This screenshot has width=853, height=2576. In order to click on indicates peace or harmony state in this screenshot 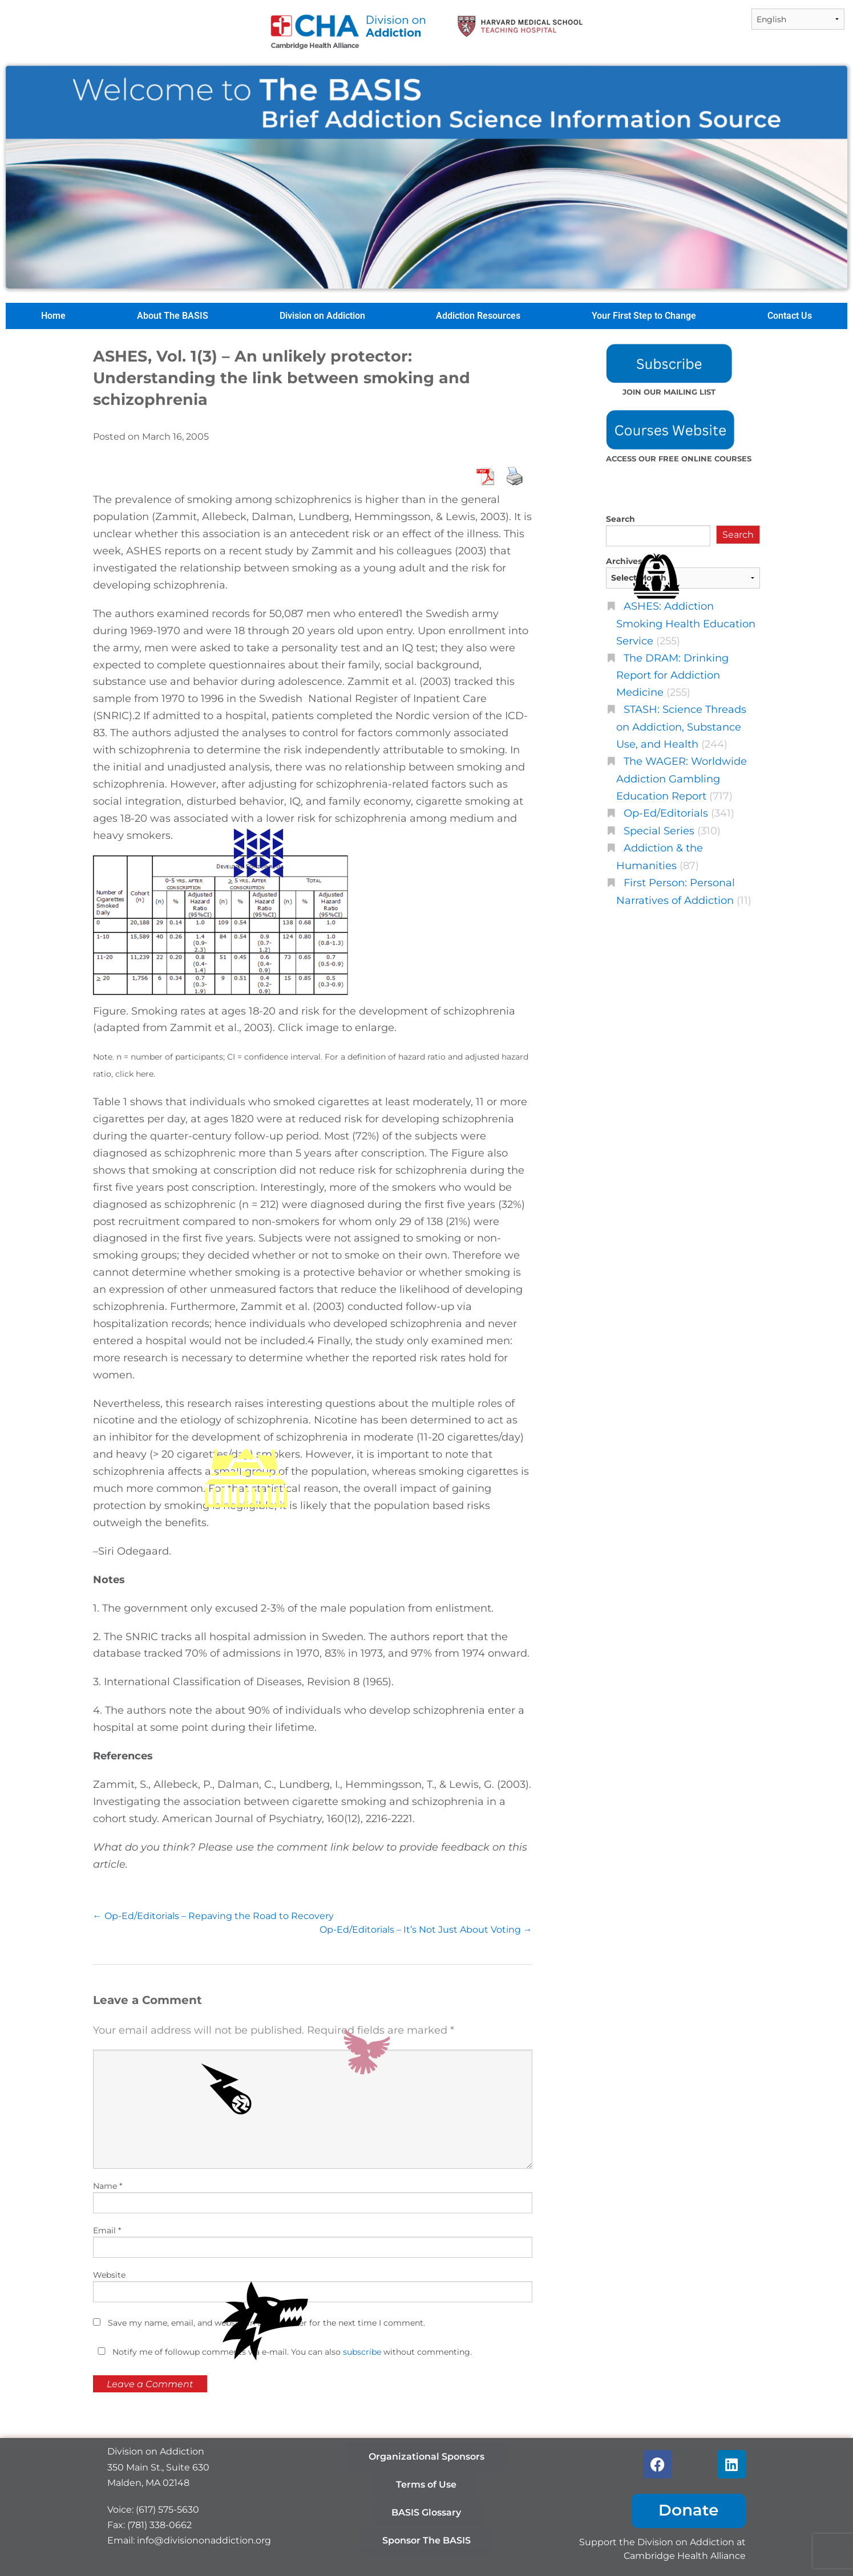, I will do `click(366, 2052)`.